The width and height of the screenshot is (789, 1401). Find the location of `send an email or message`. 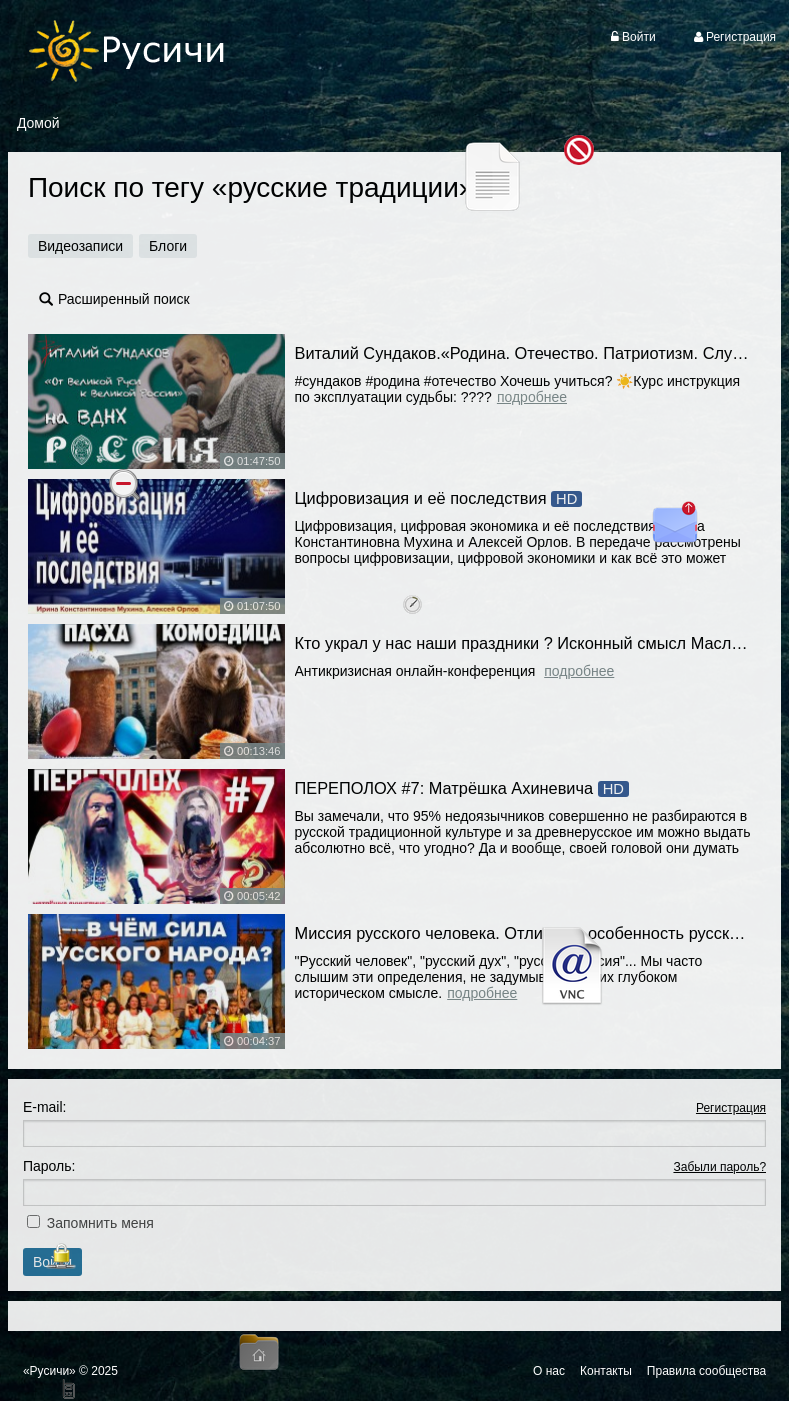

send an email or message is located at coordinates (675, 525).